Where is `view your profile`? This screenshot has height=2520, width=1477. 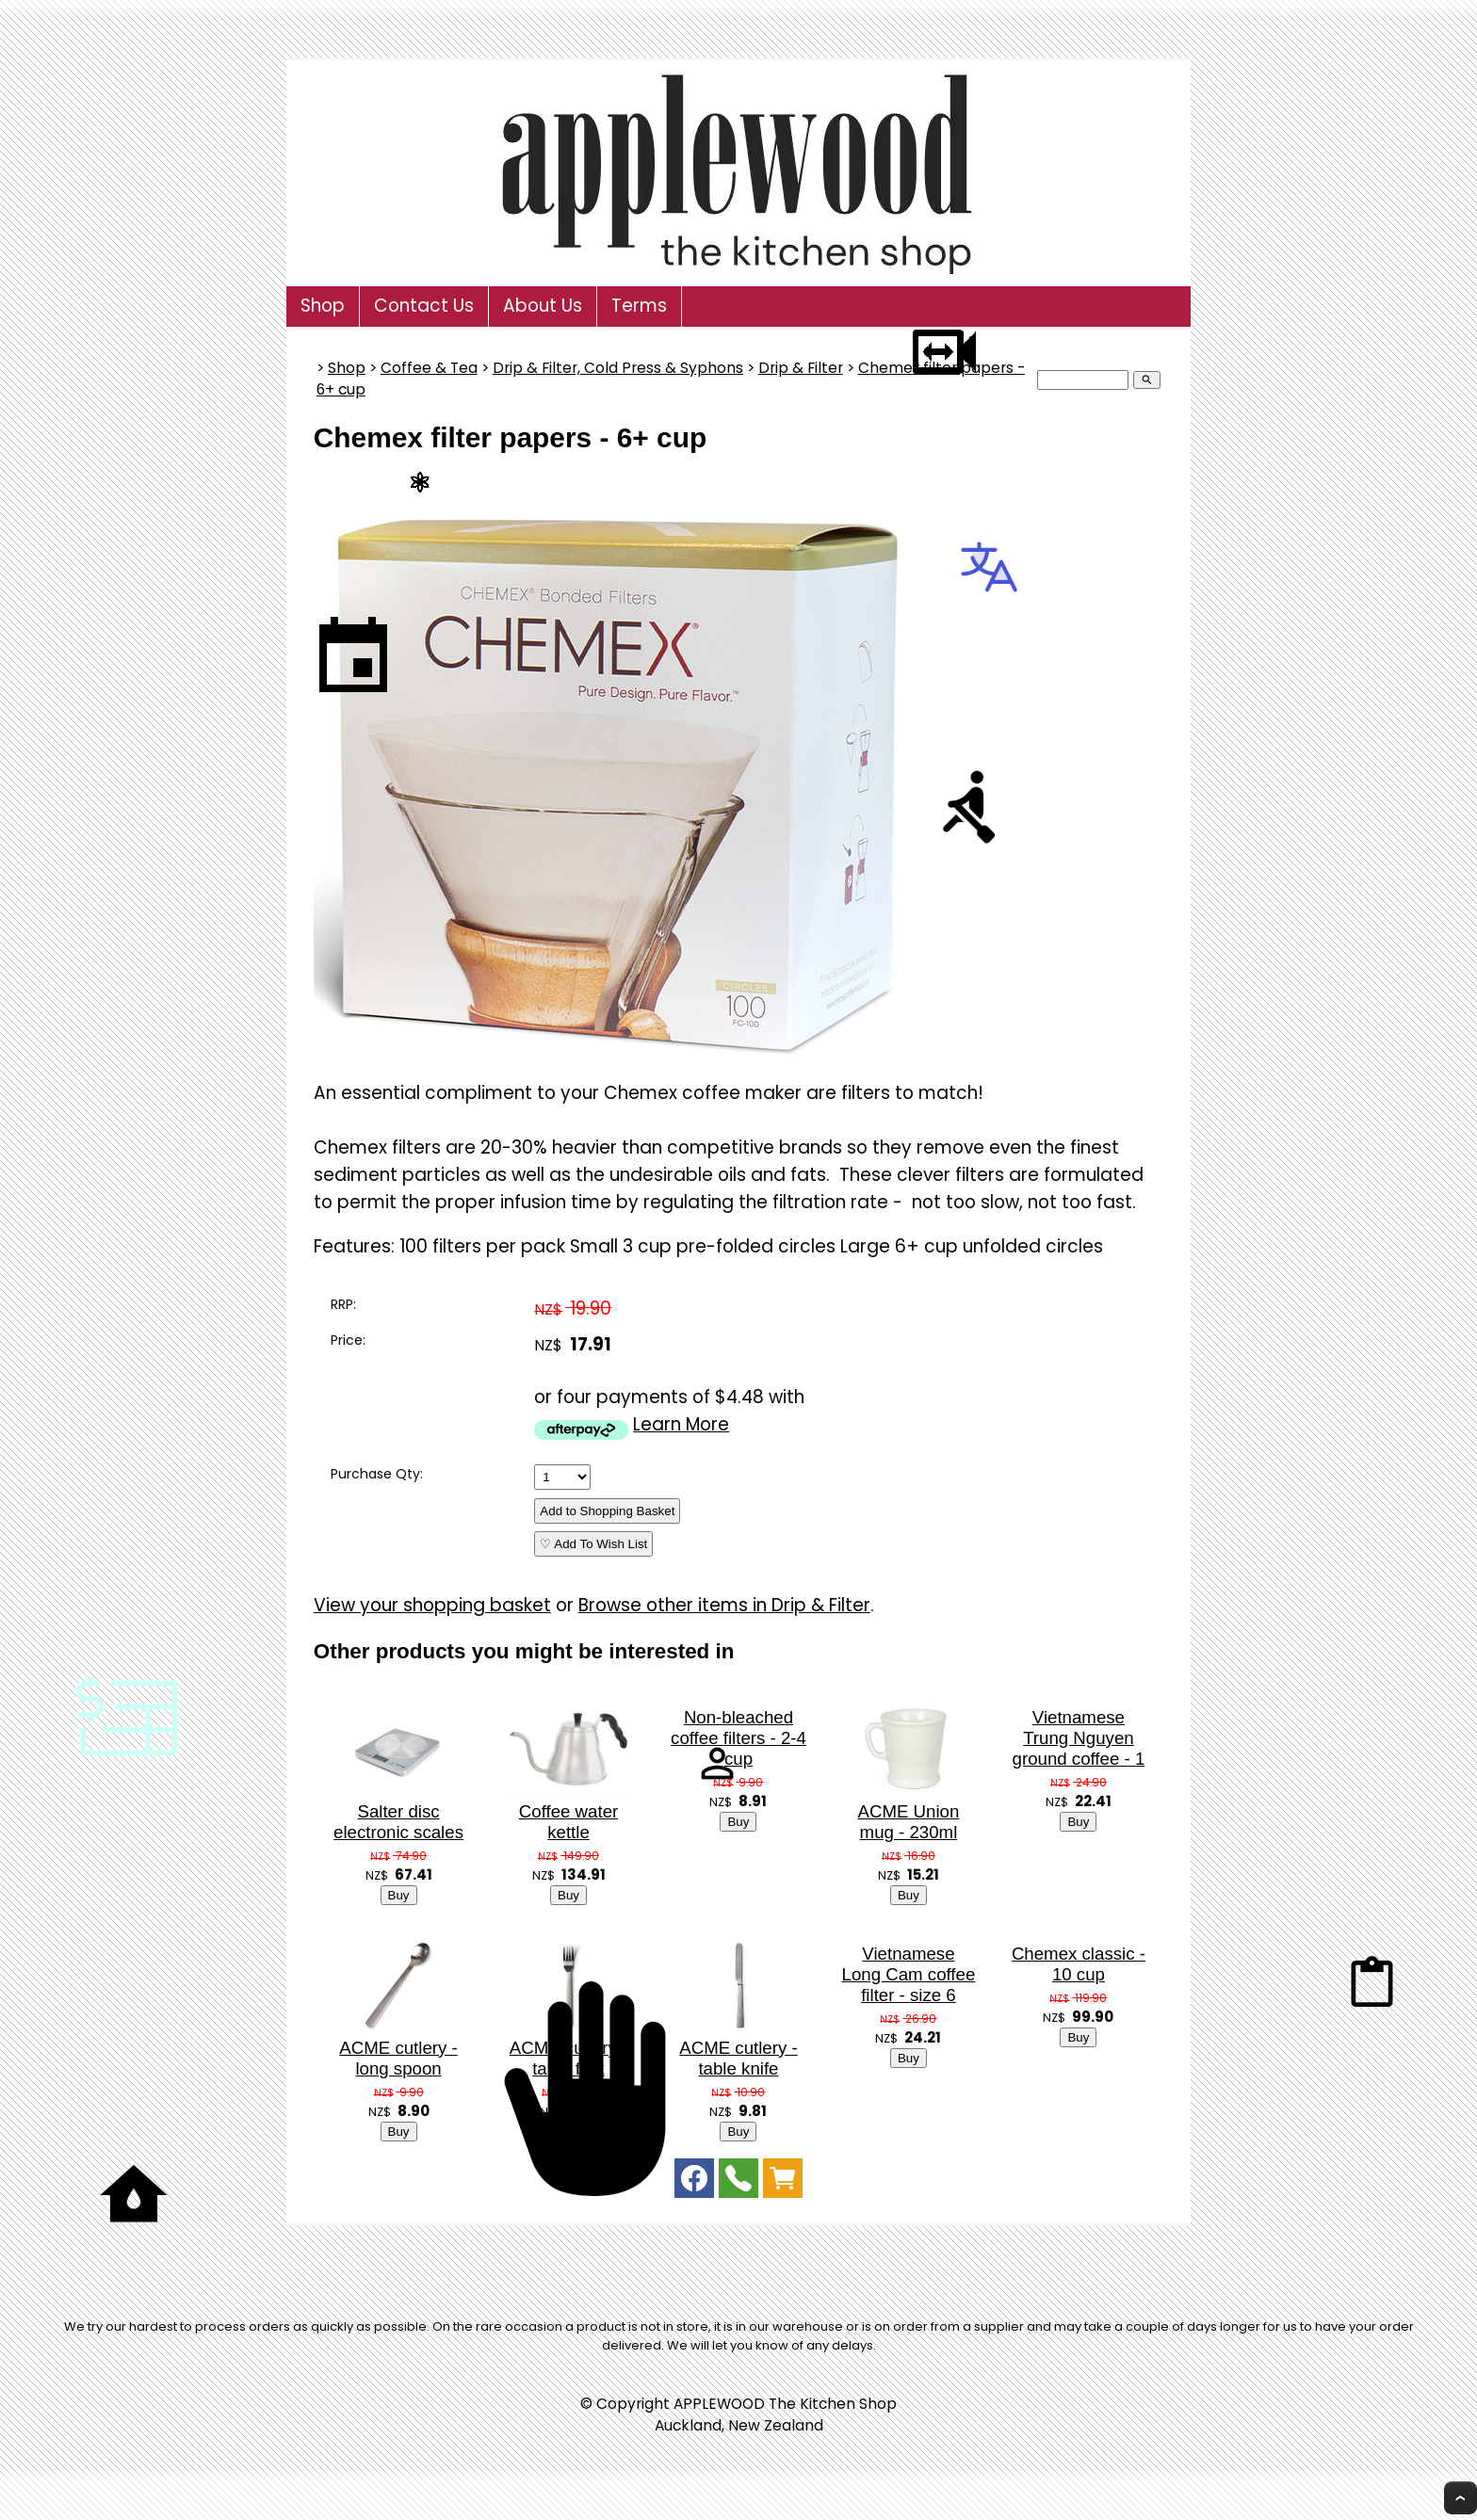
view your profile is located at coordinates (717, 1763).